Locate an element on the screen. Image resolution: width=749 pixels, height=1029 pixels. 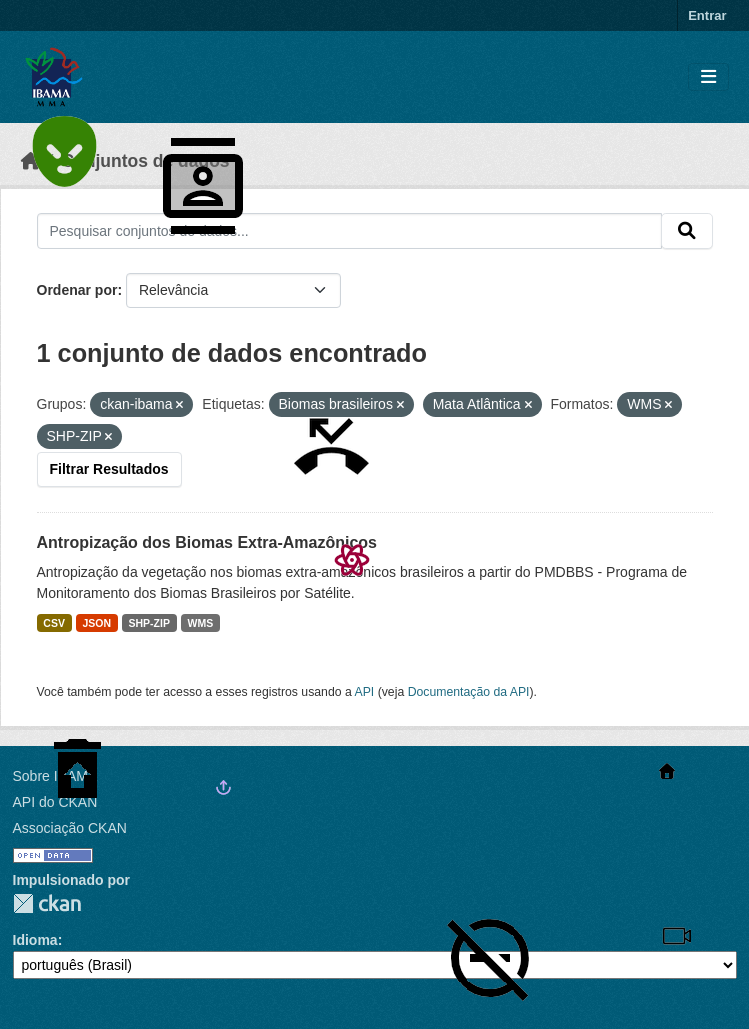
access your contacts list is located at coordinates (203, 186).